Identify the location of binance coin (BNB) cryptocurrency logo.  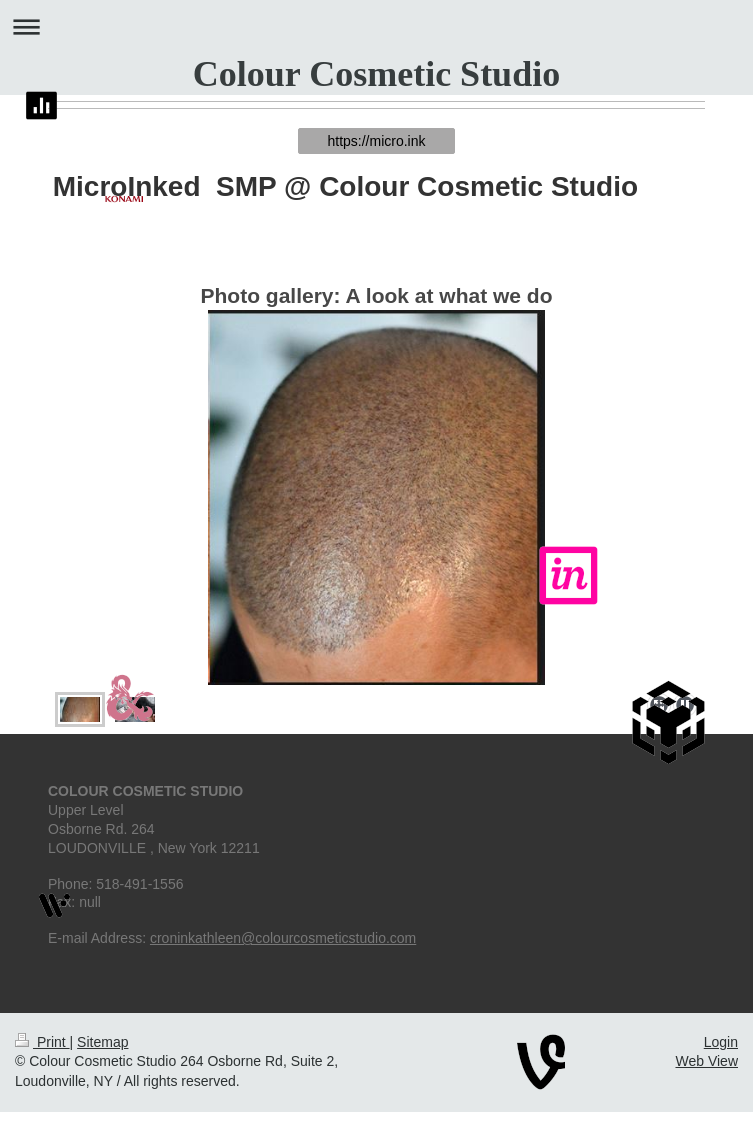
(668, 722).